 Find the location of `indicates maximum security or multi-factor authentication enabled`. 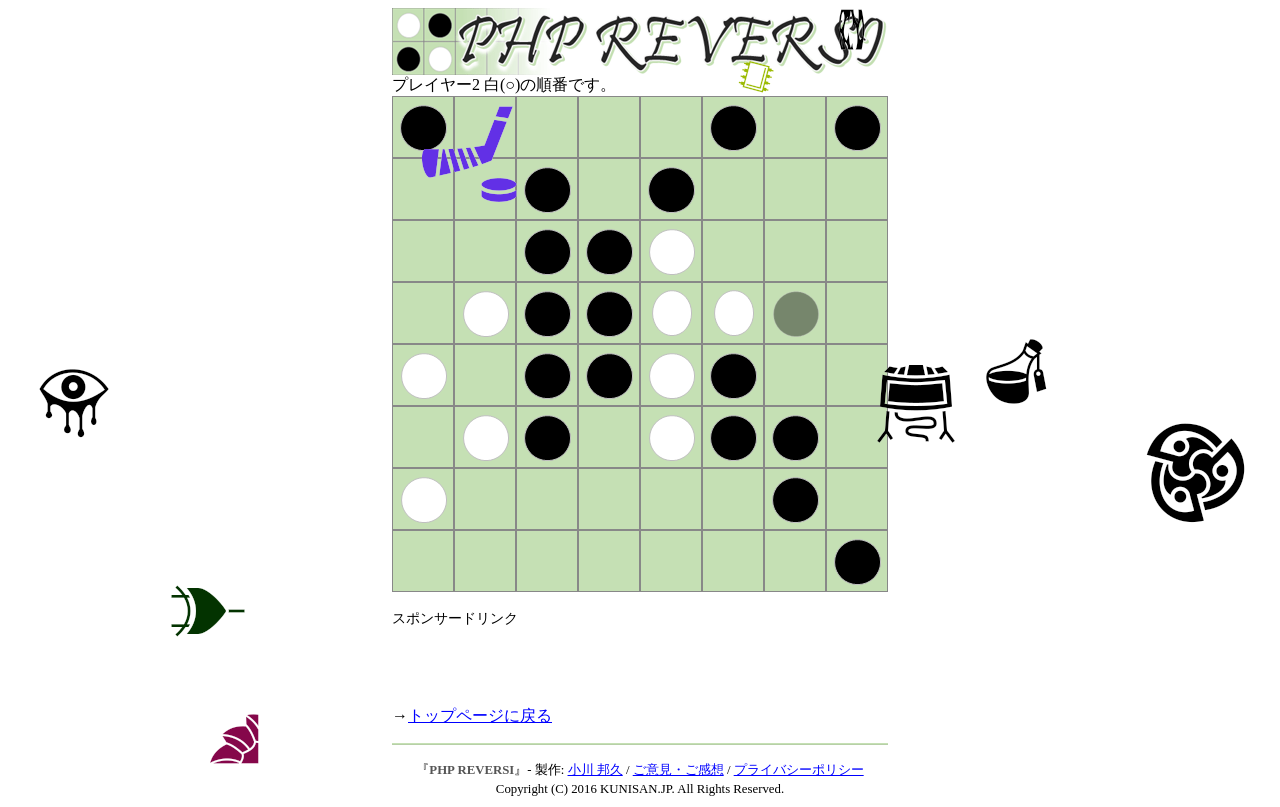

indicates maximum security or multi-factor authentication enabled is located at coordinates (1195, 472).